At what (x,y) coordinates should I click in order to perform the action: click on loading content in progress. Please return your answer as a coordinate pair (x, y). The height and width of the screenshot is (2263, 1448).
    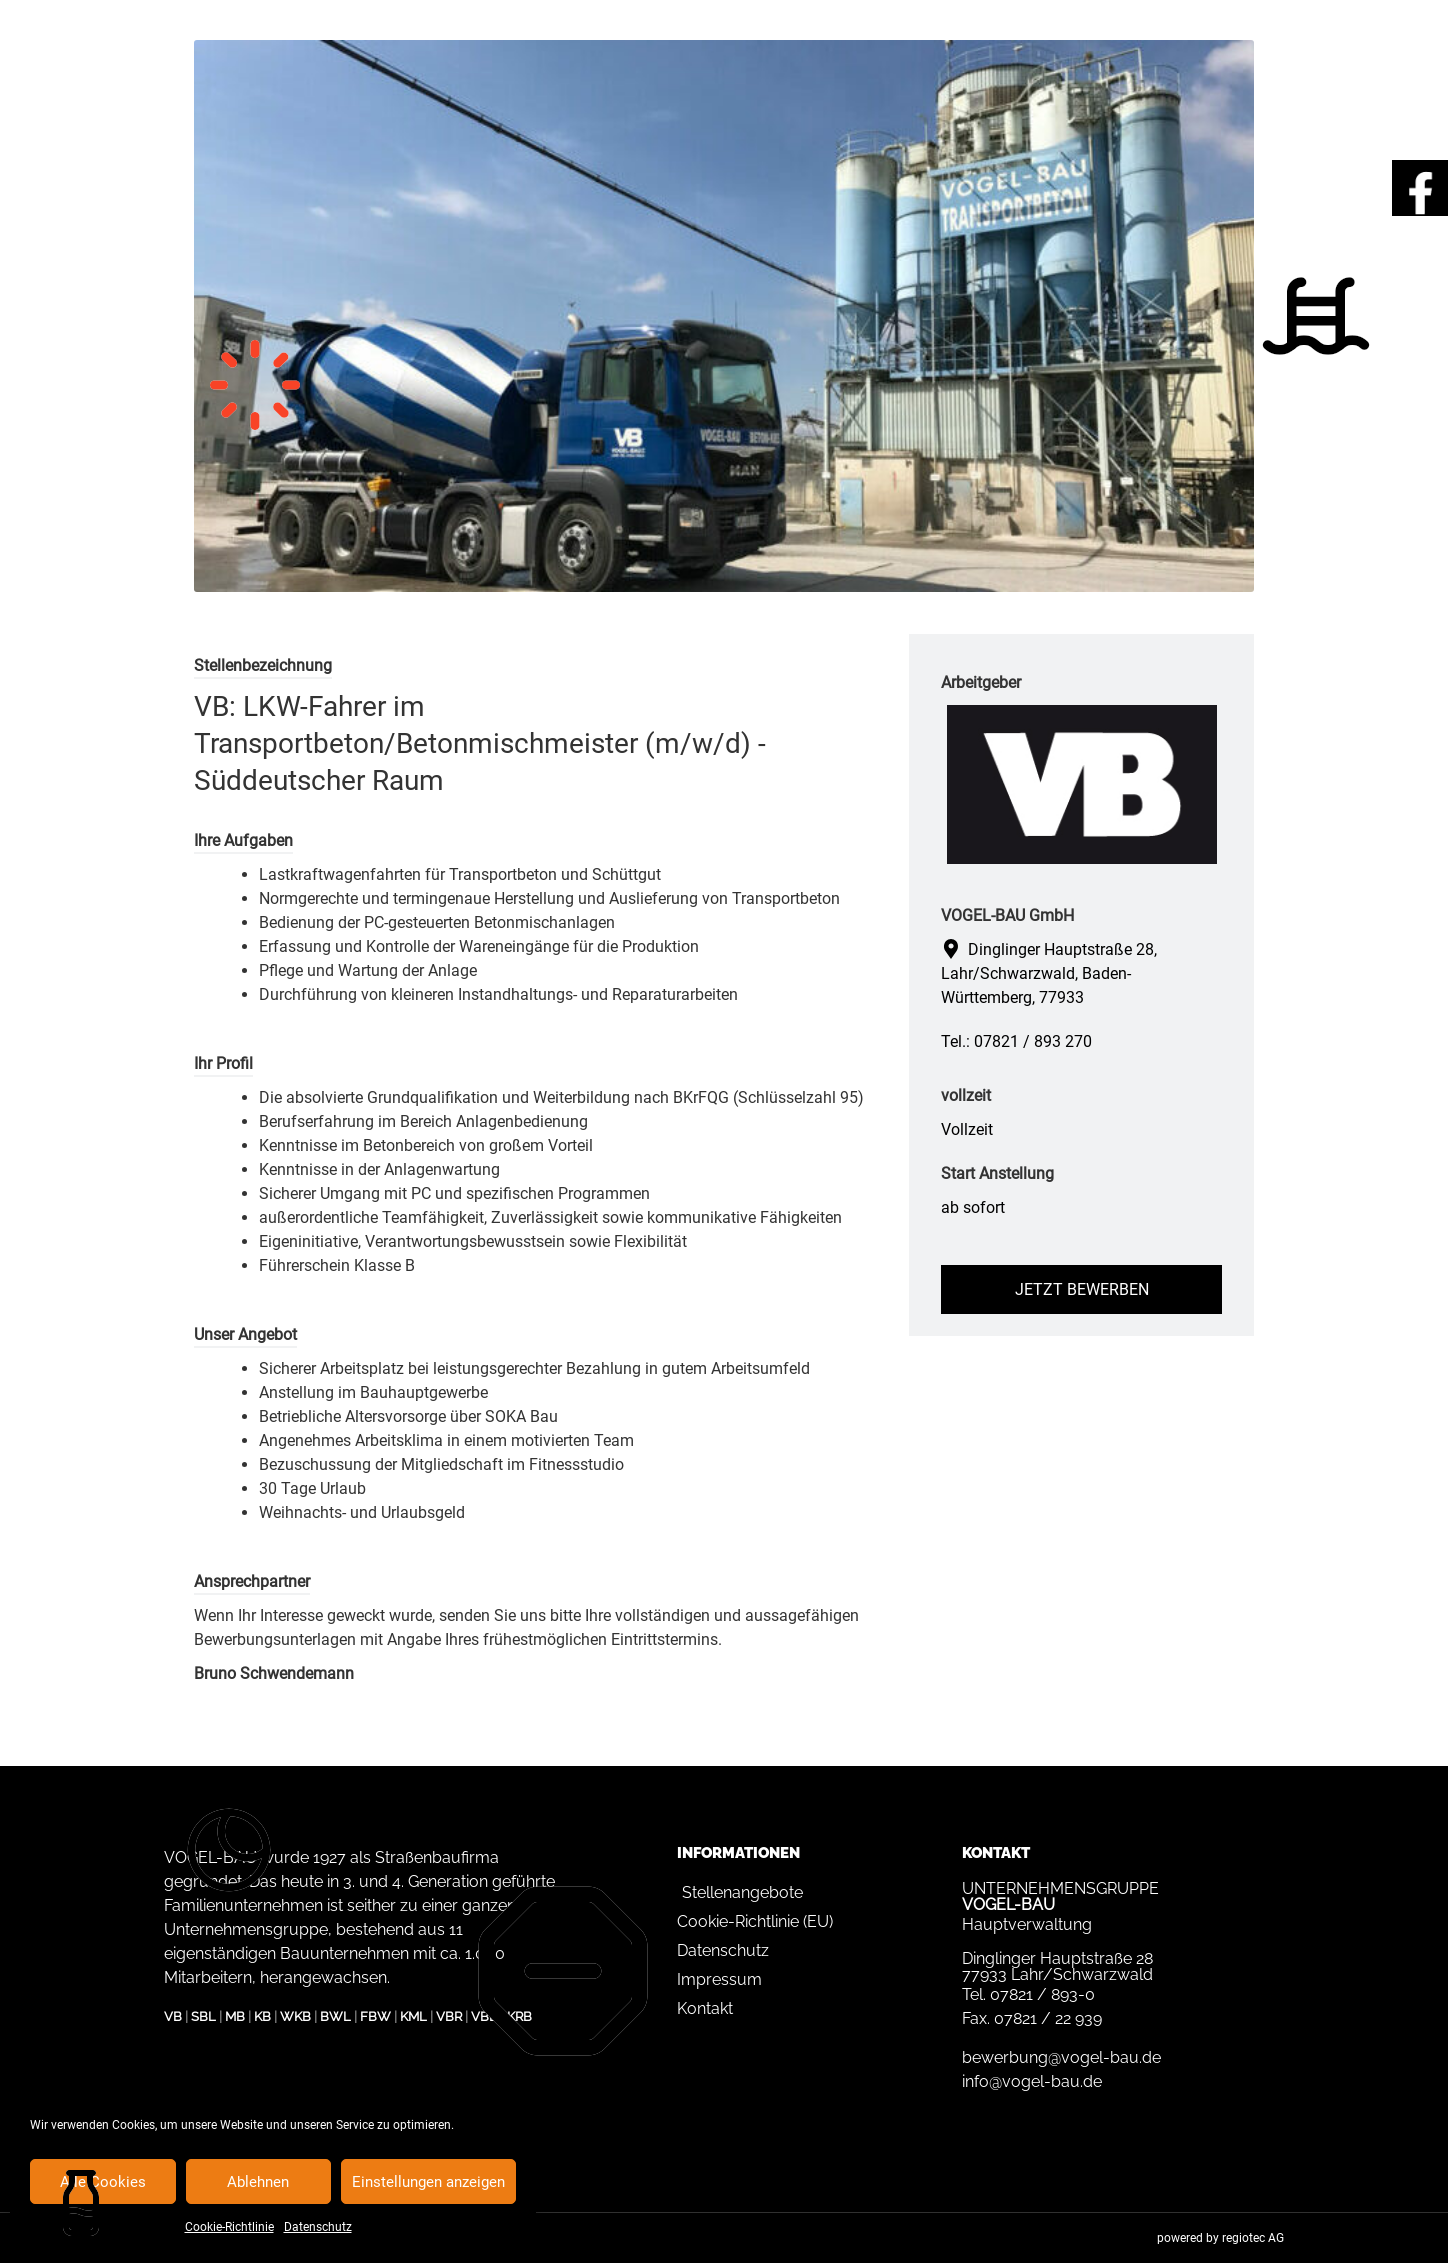
    Looking at the image, I should click on (255, 385).